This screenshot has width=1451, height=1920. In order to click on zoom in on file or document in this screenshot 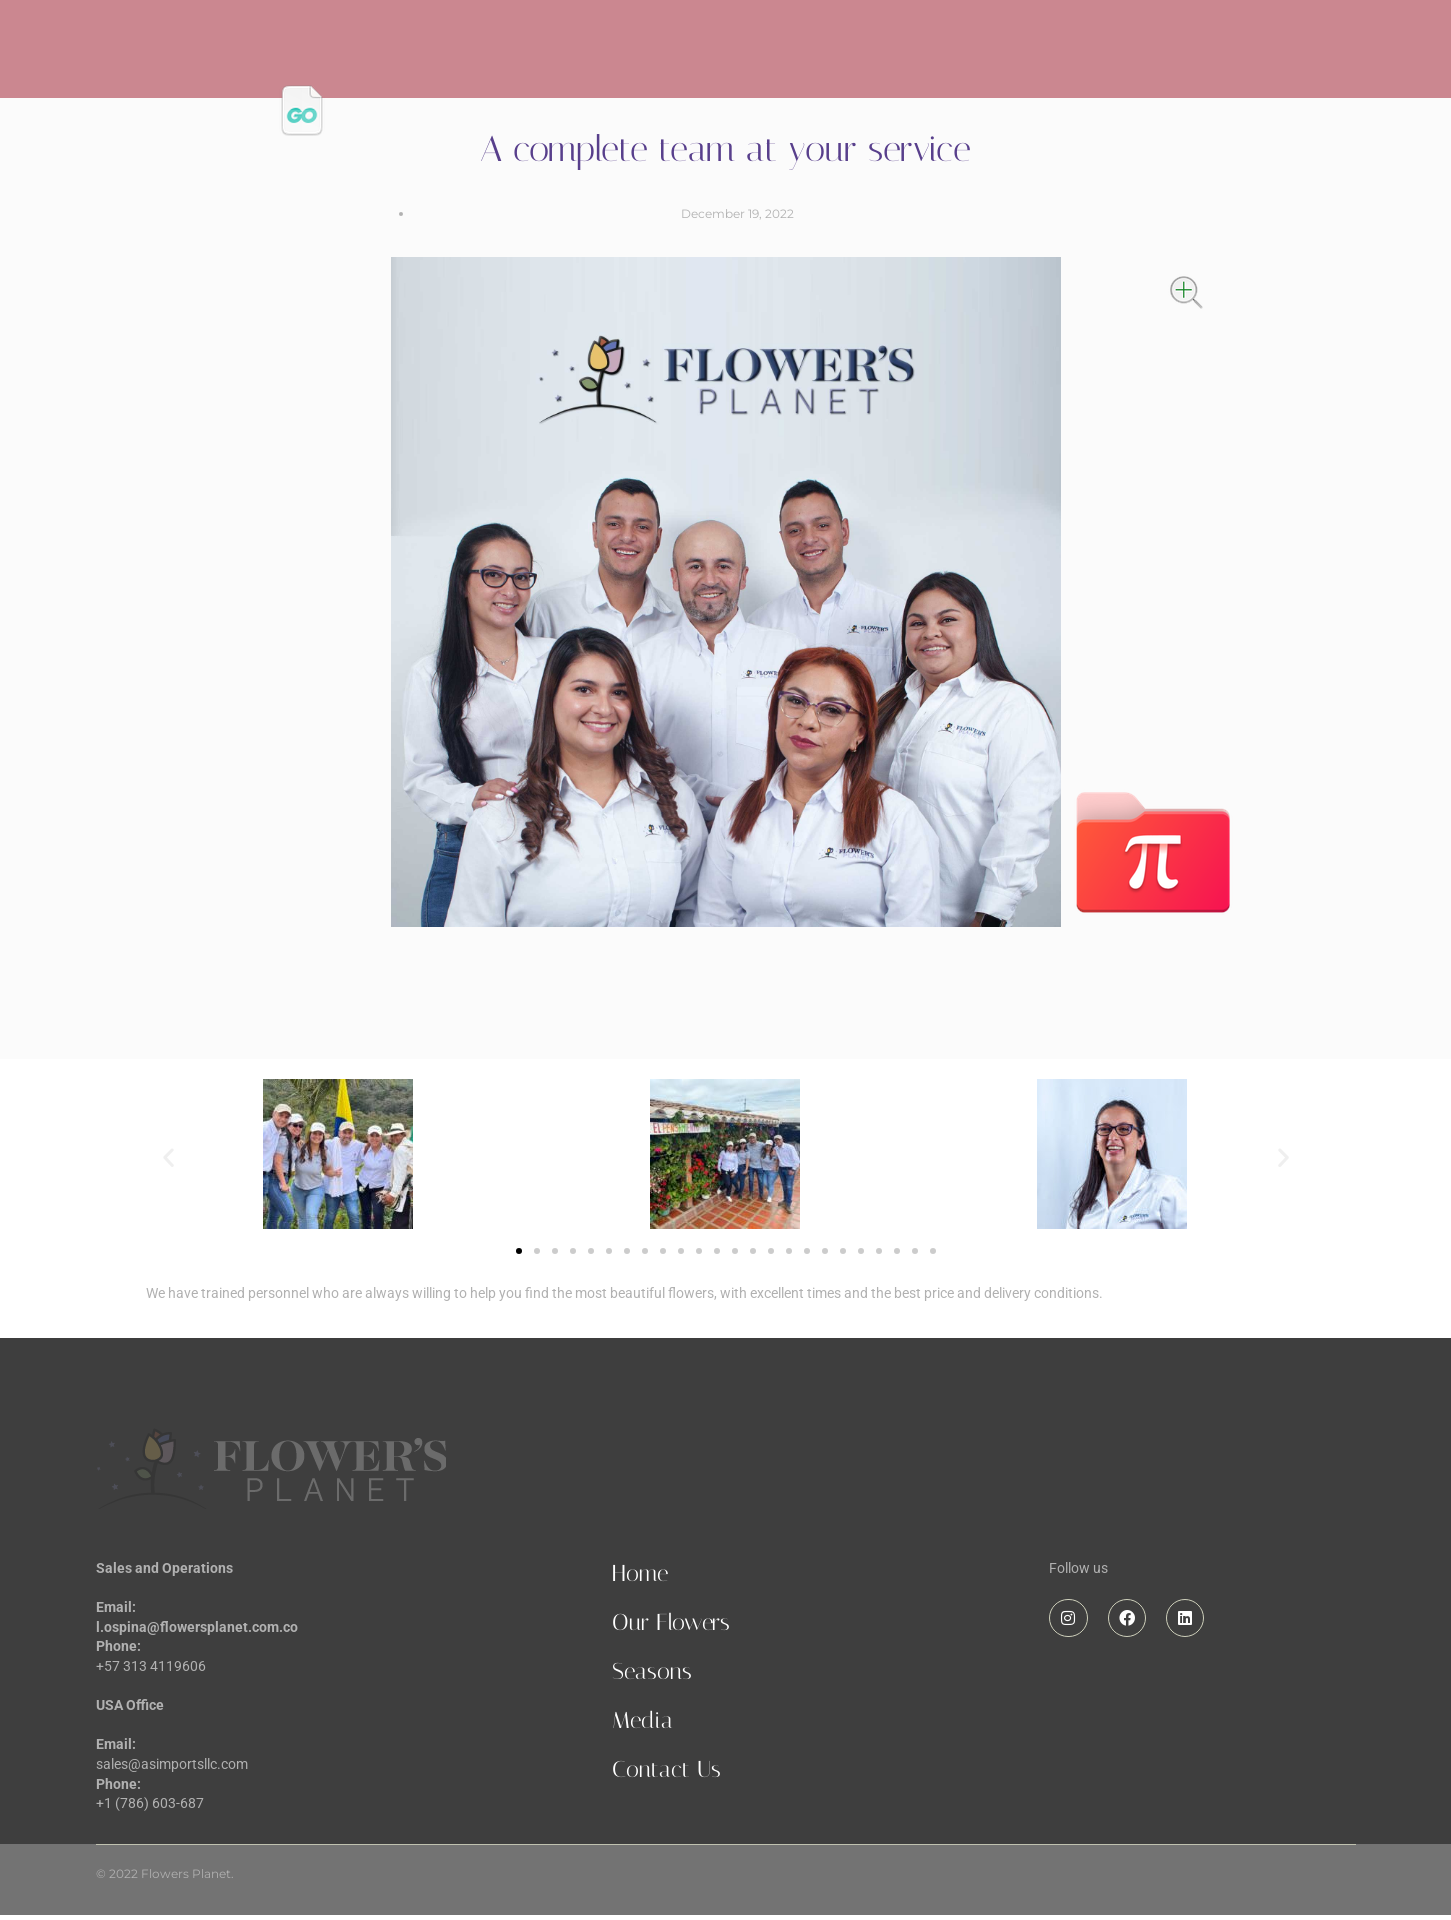, I will do `click(1186, 292)`.